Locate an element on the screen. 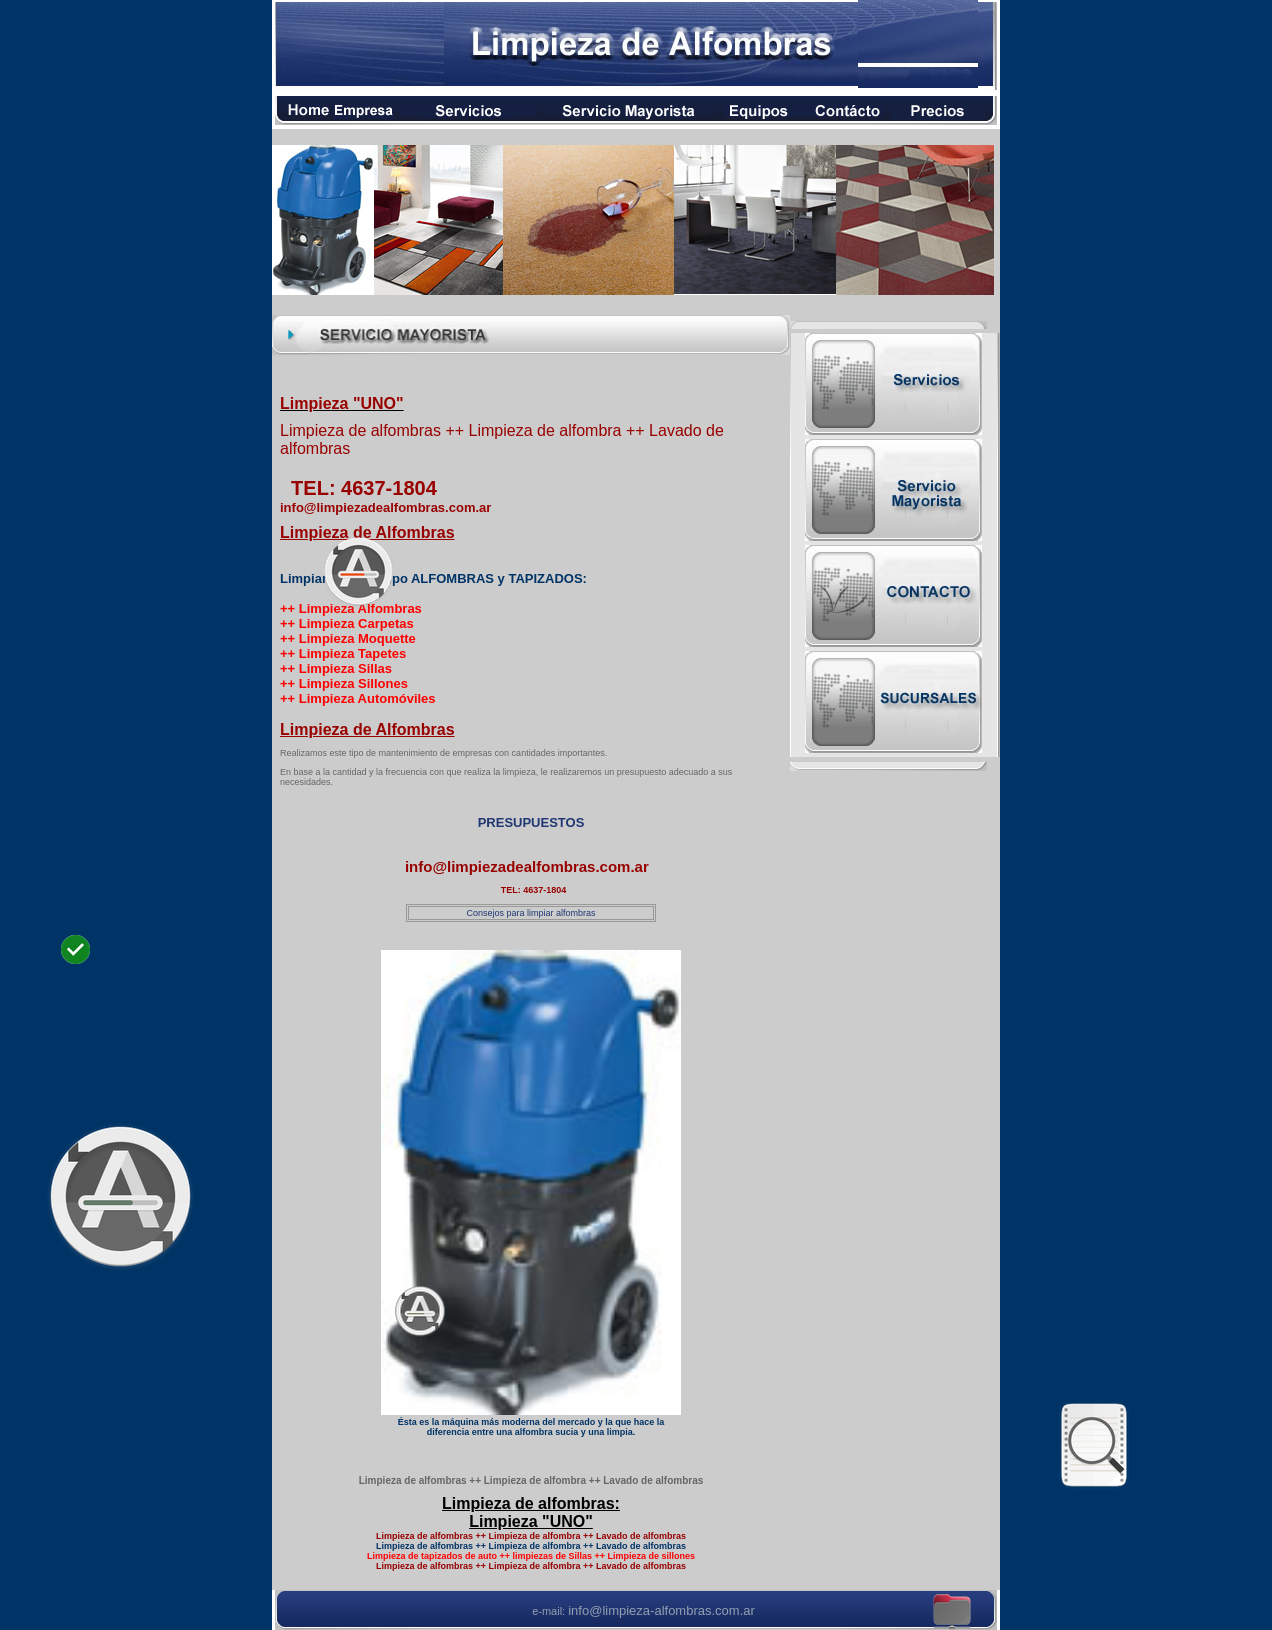 The width and height of the screenshot is (1272, 1630). confirm or apply changes is located at coordinates (75, 949).